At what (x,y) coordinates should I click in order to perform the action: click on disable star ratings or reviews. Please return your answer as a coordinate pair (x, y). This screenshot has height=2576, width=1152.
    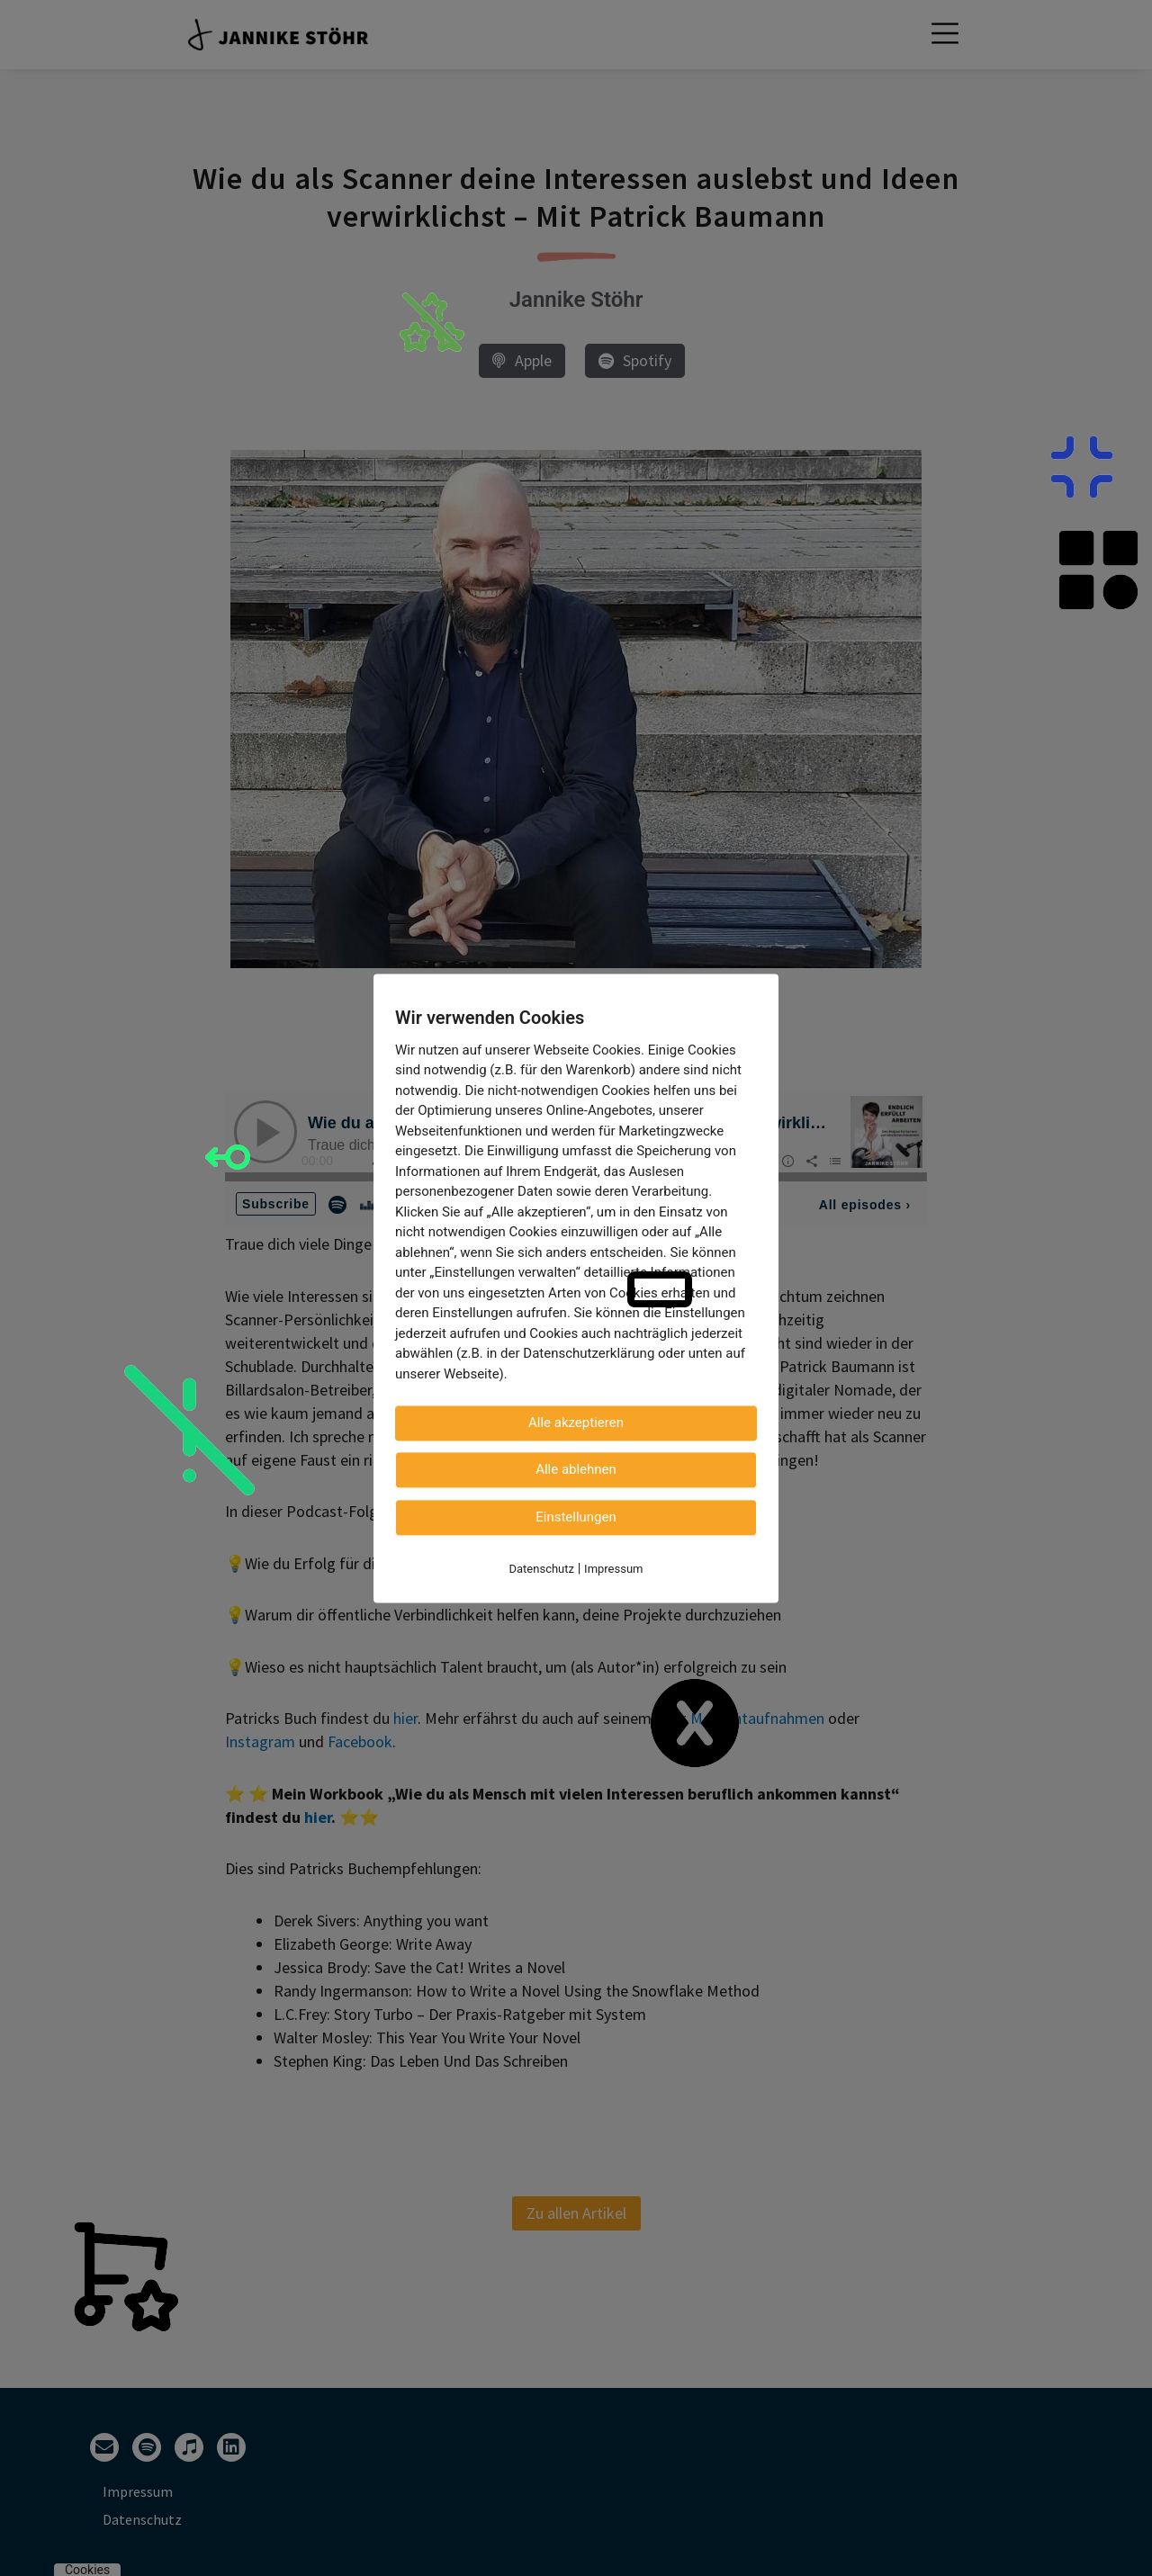
    Looking at the image, I should click on (432, 322).